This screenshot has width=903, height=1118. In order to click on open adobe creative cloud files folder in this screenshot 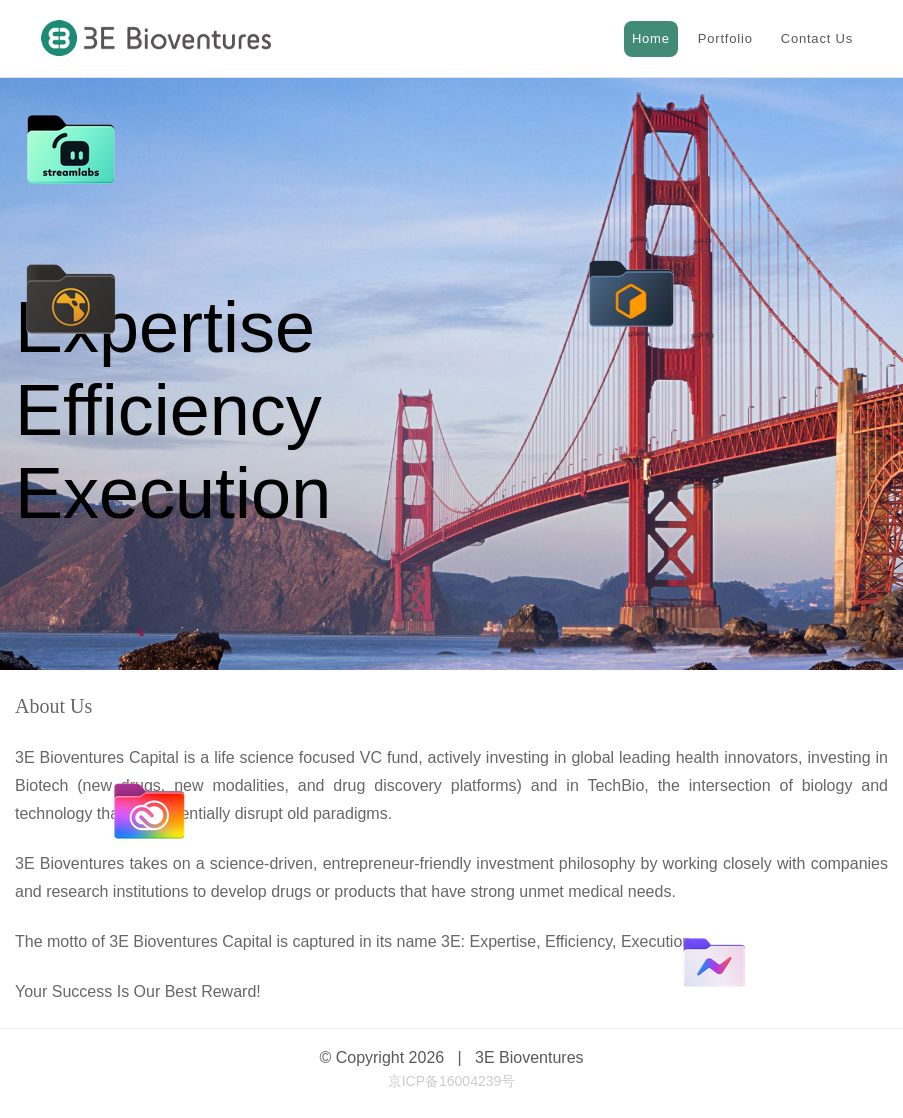, I will do `click(149, 813)`.